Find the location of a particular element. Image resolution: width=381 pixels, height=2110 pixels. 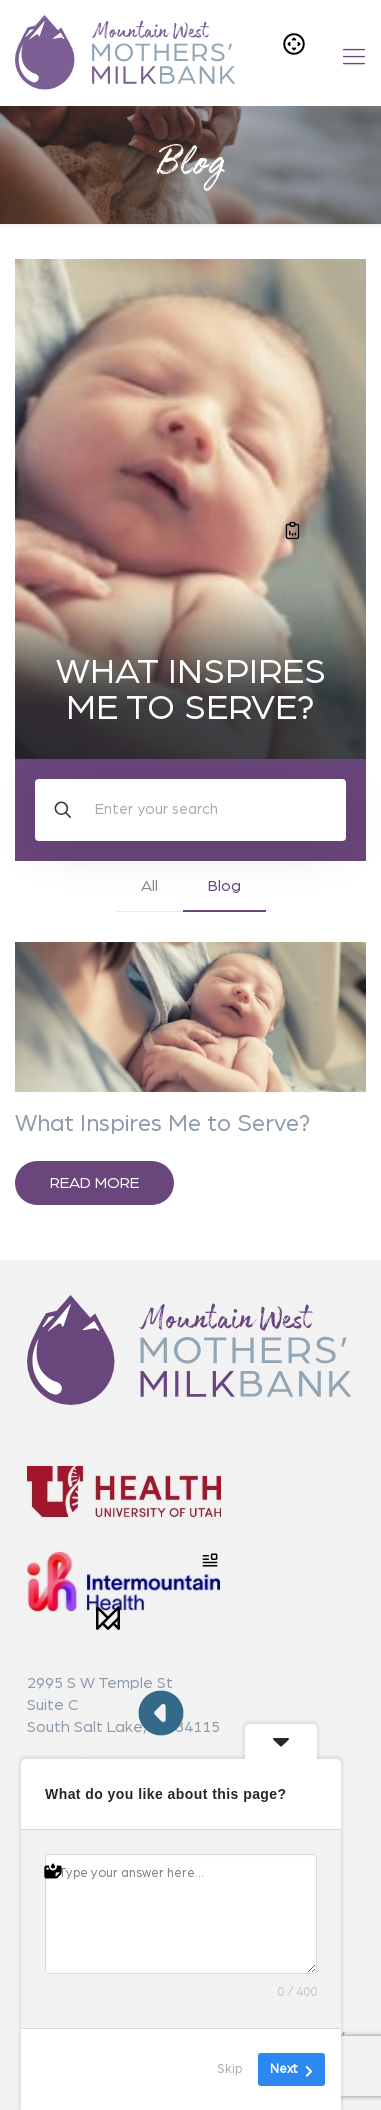

go back to the previous screen is located at coordinates (161, 1713).